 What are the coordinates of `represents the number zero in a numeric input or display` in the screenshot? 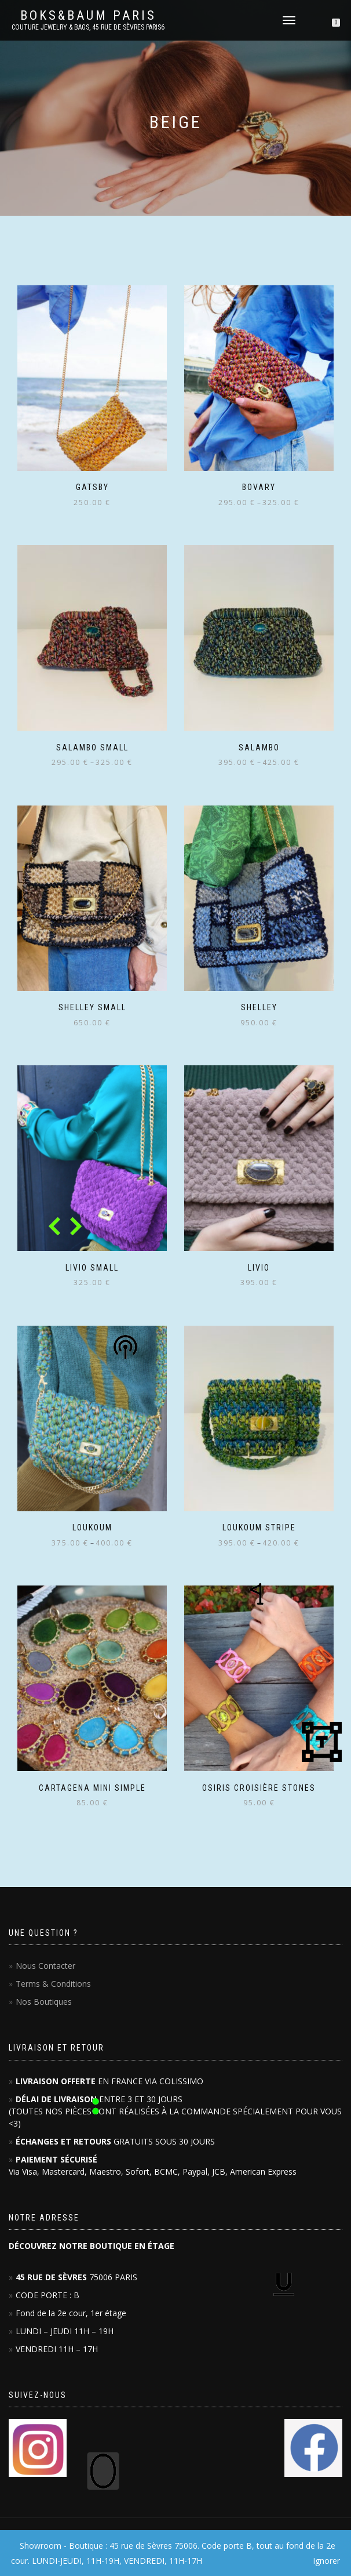 It's located at (103, 2471).